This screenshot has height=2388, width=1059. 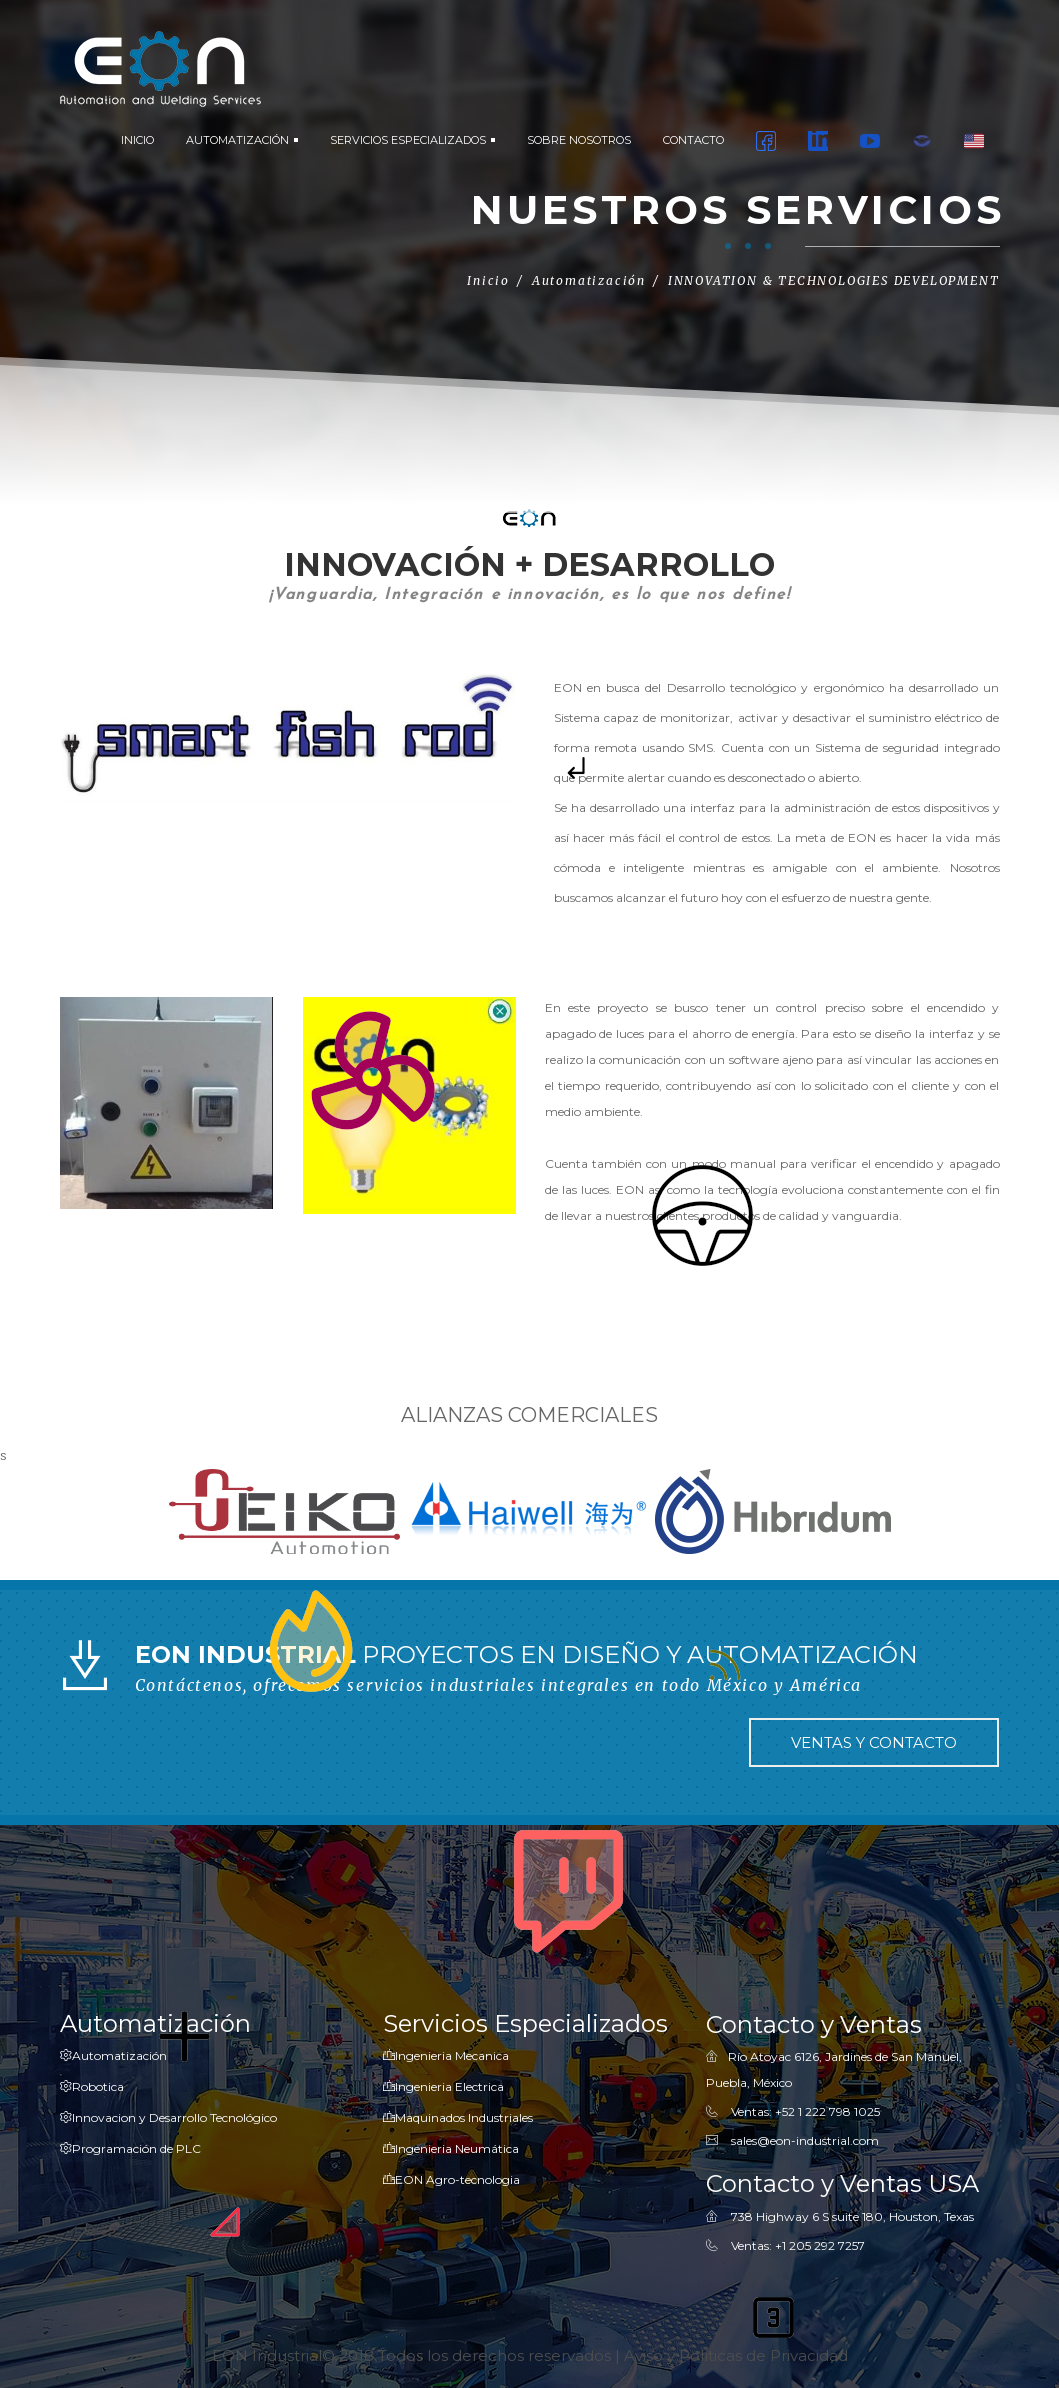 What do you see at coordinates (773, 2317) in the screenshot?
I see `select option 3 from a numbered list` at bounding box center [773, 2317].